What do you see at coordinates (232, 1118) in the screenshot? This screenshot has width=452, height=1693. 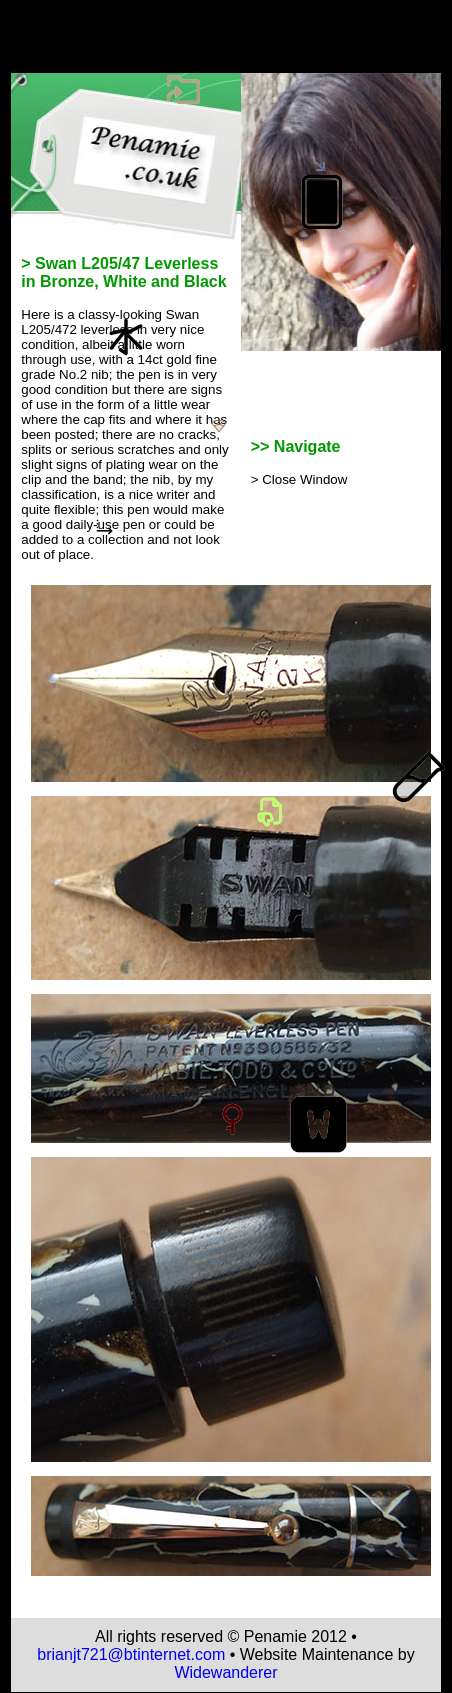 I see `indicates demigirl gender identity` at bounding box center [232, 1118].